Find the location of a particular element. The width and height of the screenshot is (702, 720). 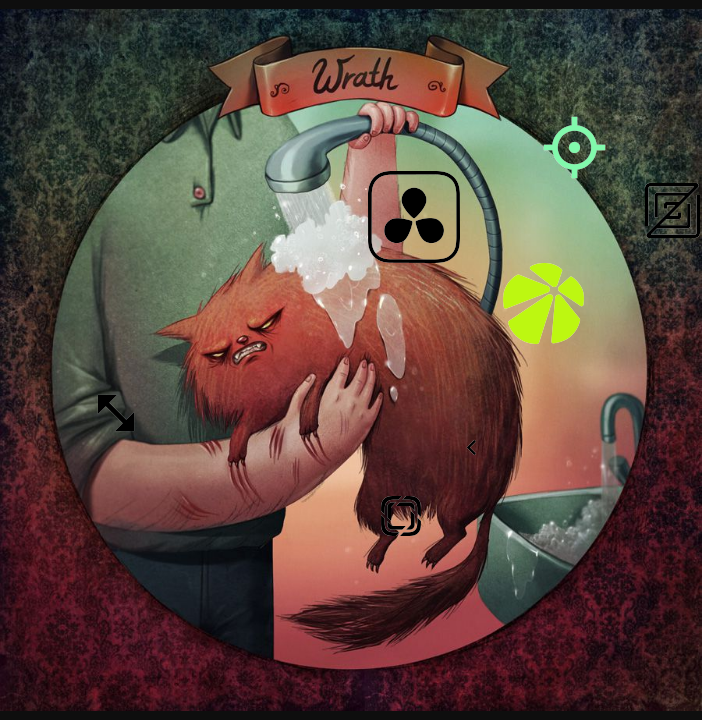

open DaVinci Resolve video editing software is located at coordinates (414, 217).